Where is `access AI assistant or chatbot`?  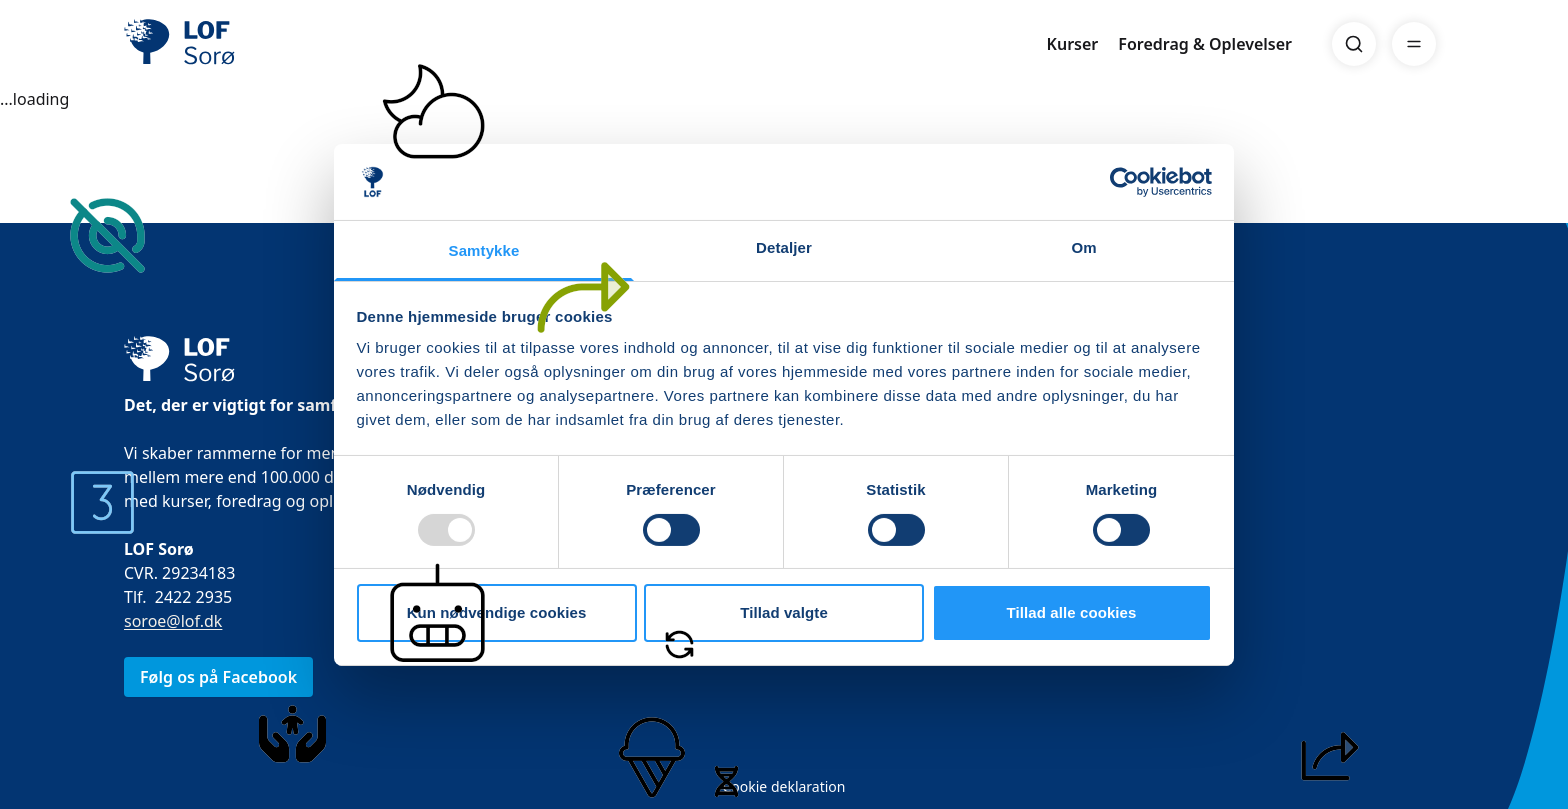
access AI assistant or chatbot is located at coordinates (437, 618).